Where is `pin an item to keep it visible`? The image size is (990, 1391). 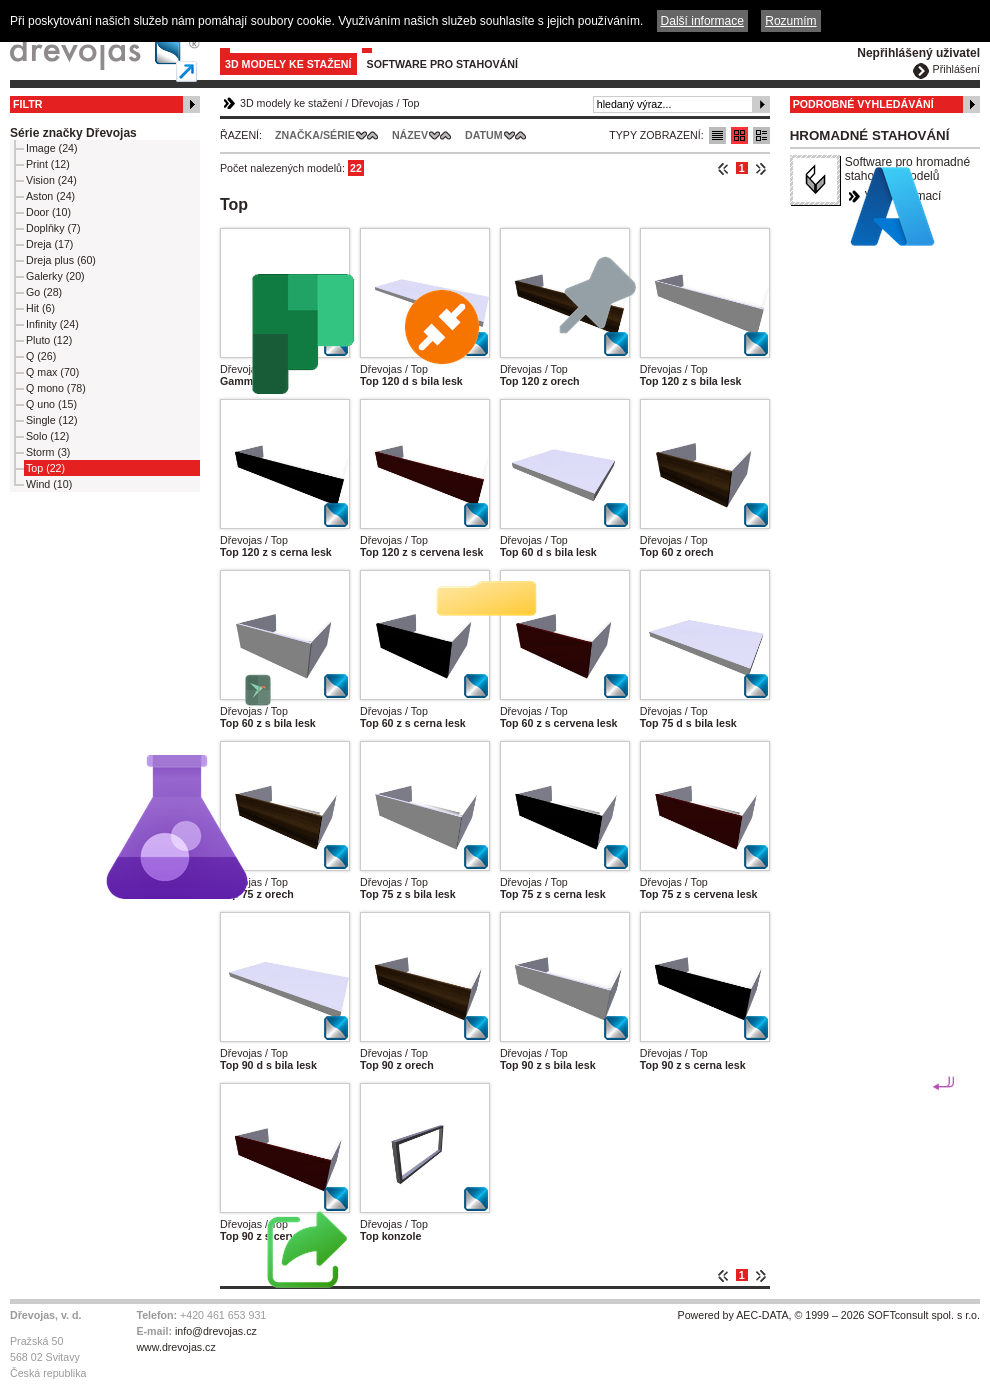
pin an item to keep it visible is located at coordinates (599, 294).